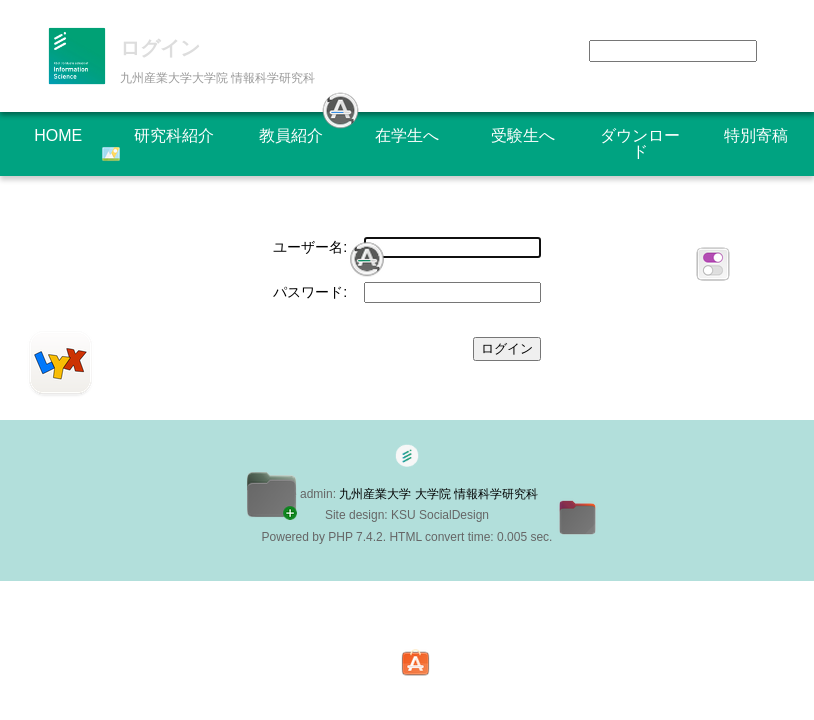 This screenshot has width=814, height=720. Describe the element at coordinates (271, 494) in the screenshot. I see `create a new folder` at that location.